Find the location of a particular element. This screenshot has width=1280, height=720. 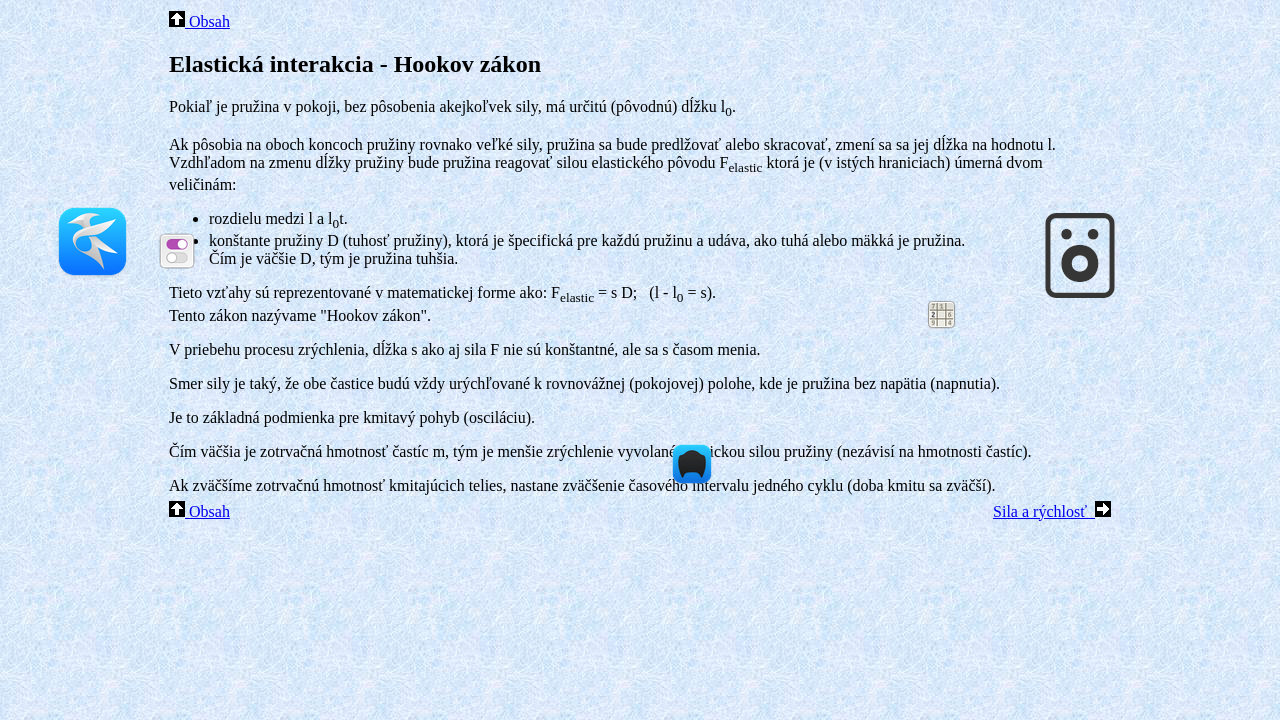

launch redream dreamcast emulator is located at coordinates (692, 464).